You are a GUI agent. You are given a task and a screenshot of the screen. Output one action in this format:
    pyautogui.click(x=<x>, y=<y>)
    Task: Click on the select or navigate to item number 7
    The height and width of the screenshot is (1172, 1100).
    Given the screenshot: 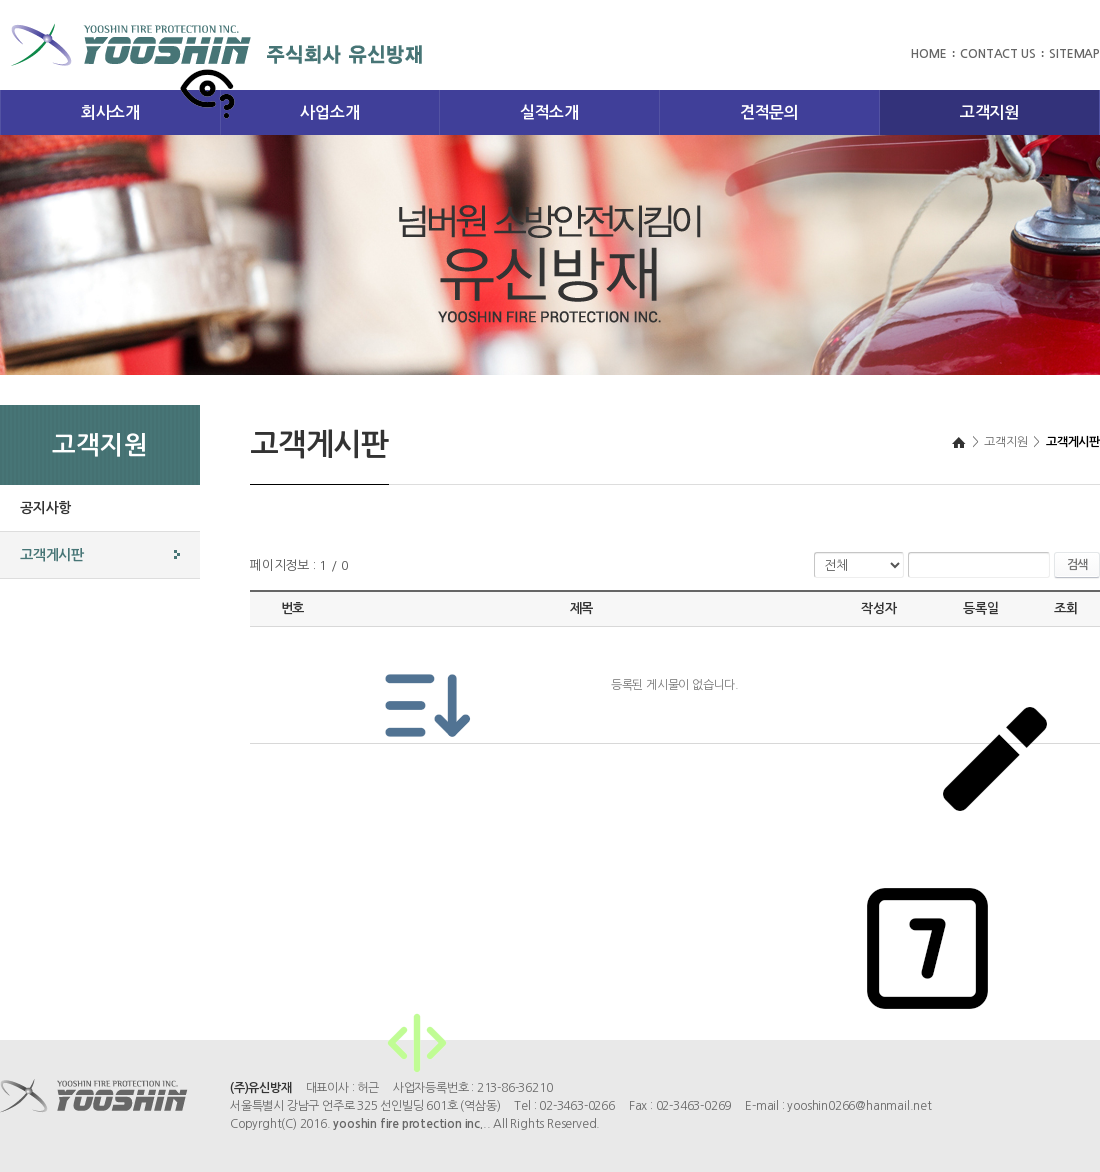 What is the action you would take?
    pyautogui.click(x=927, y=948)
    